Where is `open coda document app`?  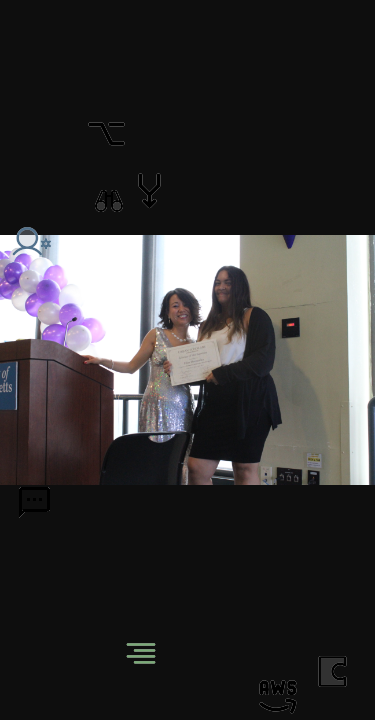
open coda document app is located at coordinates (332, 671).